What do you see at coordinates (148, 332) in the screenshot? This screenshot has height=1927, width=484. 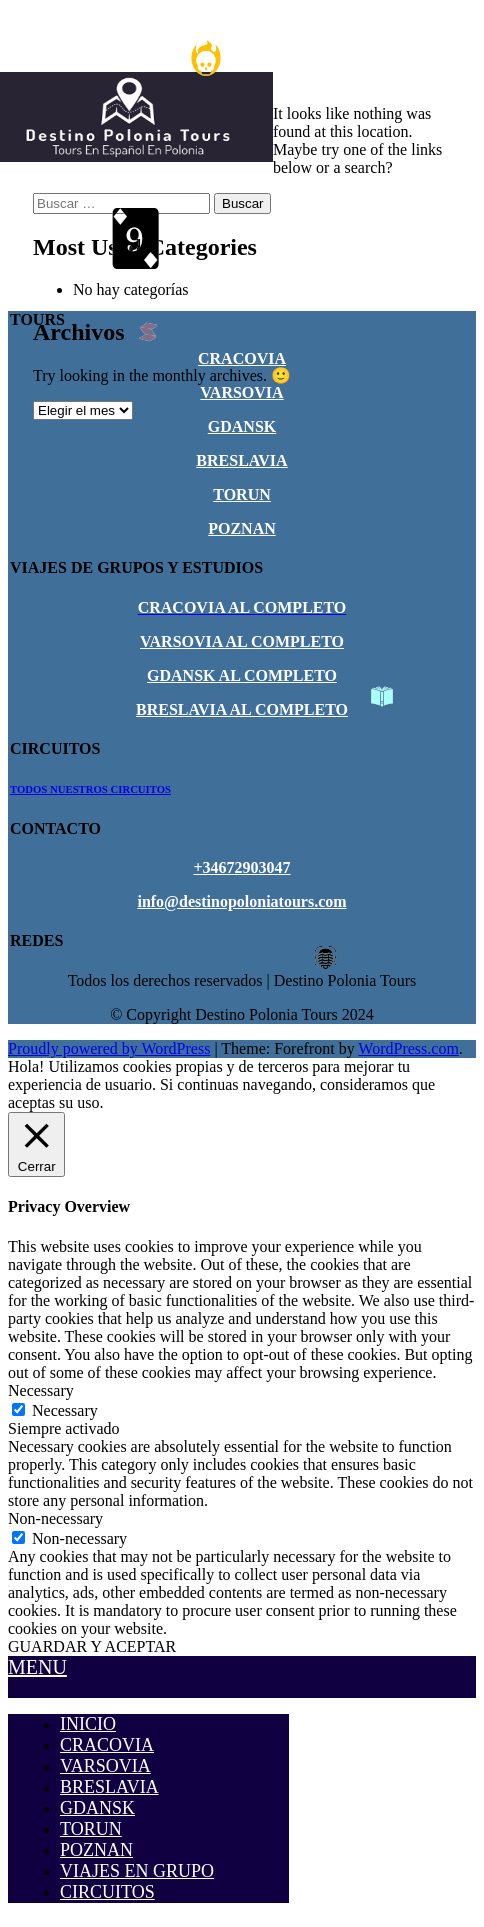 I see `view document or note` at bounding box center [148, 332].